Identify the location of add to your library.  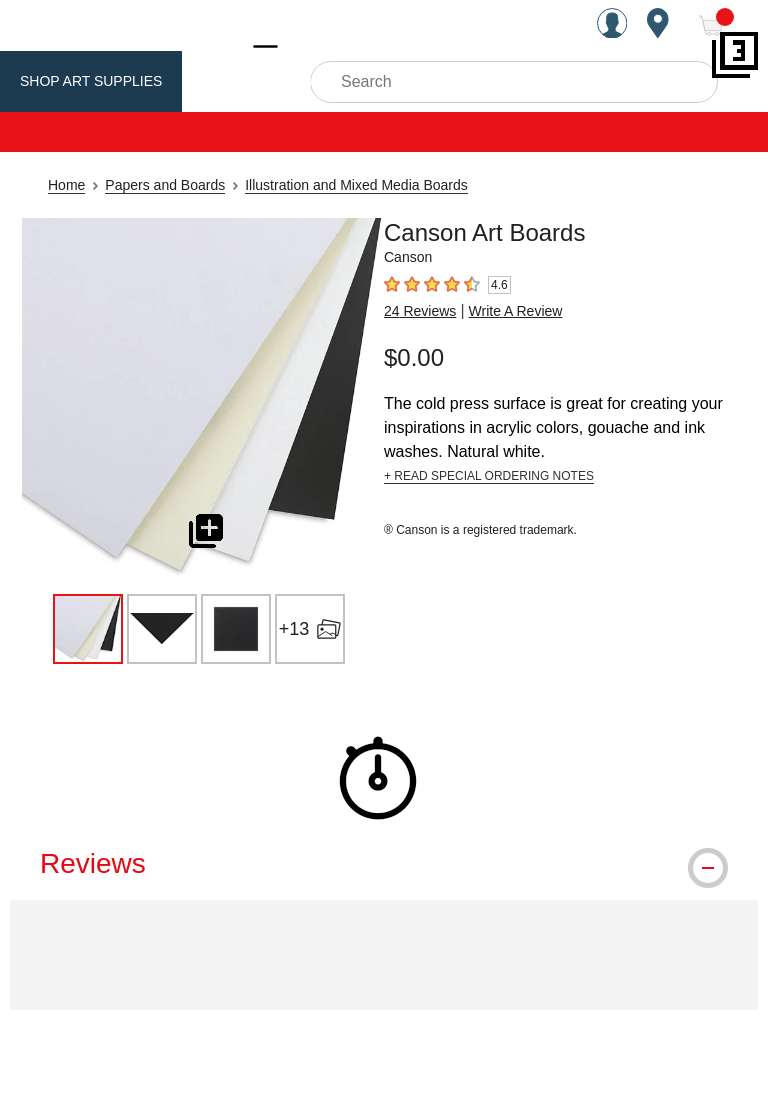
(206, 531).